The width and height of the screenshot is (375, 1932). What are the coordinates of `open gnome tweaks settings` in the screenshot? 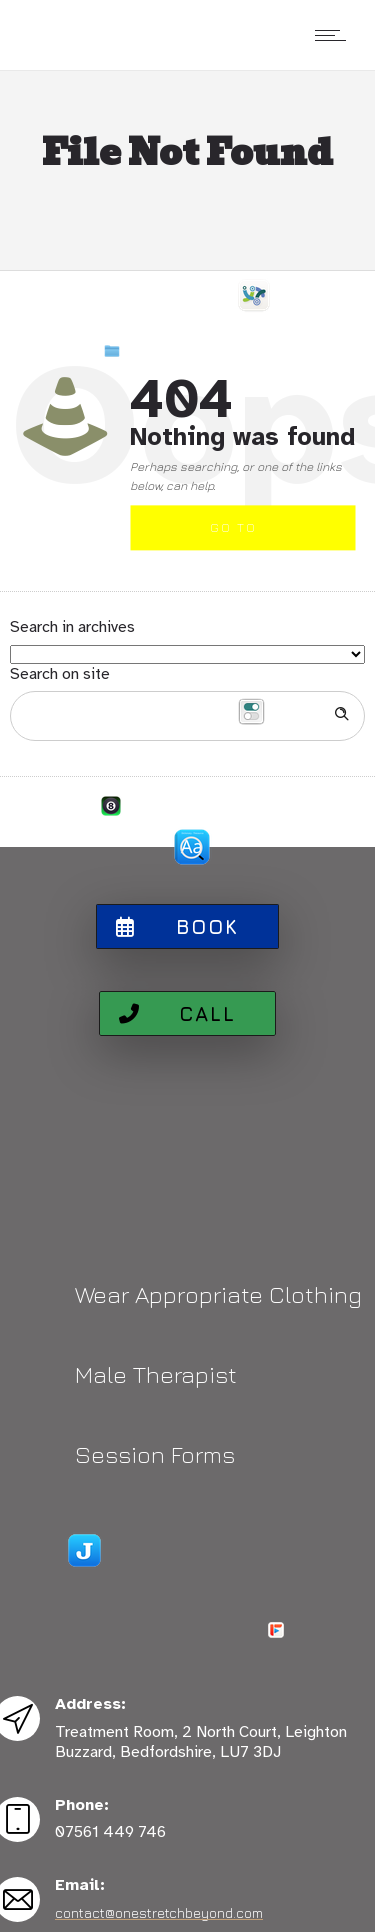 It's located at (251, 711).